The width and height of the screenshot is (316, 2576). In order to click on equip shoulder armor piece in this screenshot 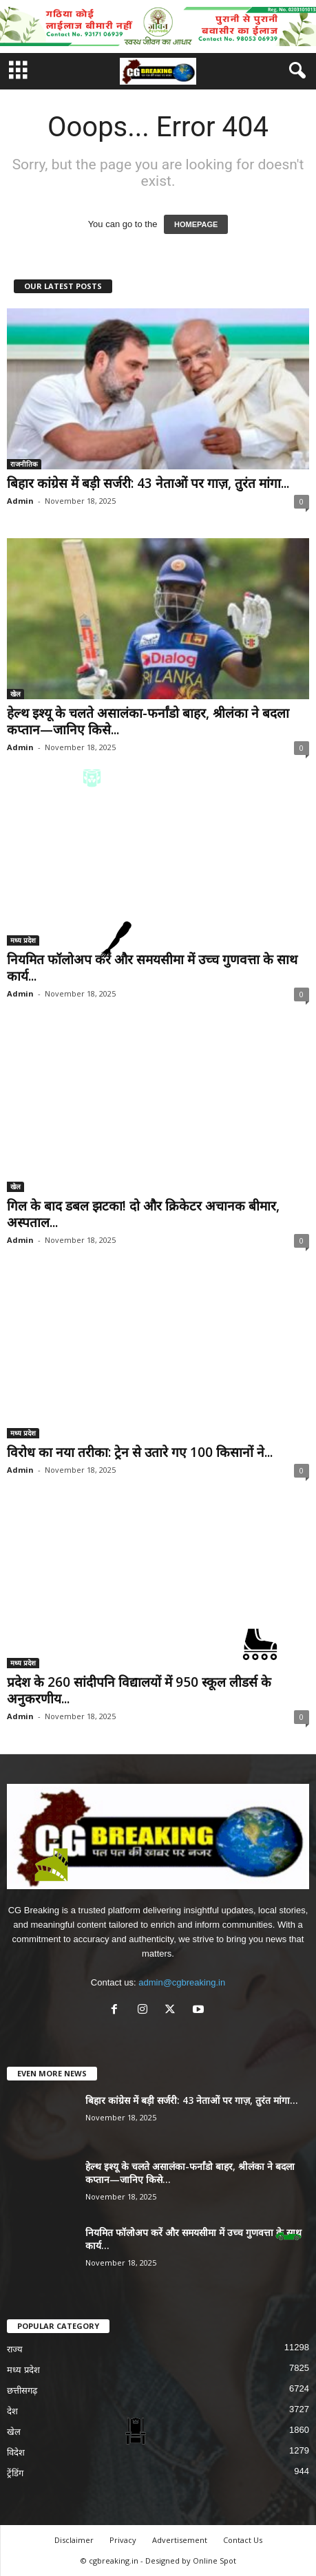, I will do `click(51, 1864)`.